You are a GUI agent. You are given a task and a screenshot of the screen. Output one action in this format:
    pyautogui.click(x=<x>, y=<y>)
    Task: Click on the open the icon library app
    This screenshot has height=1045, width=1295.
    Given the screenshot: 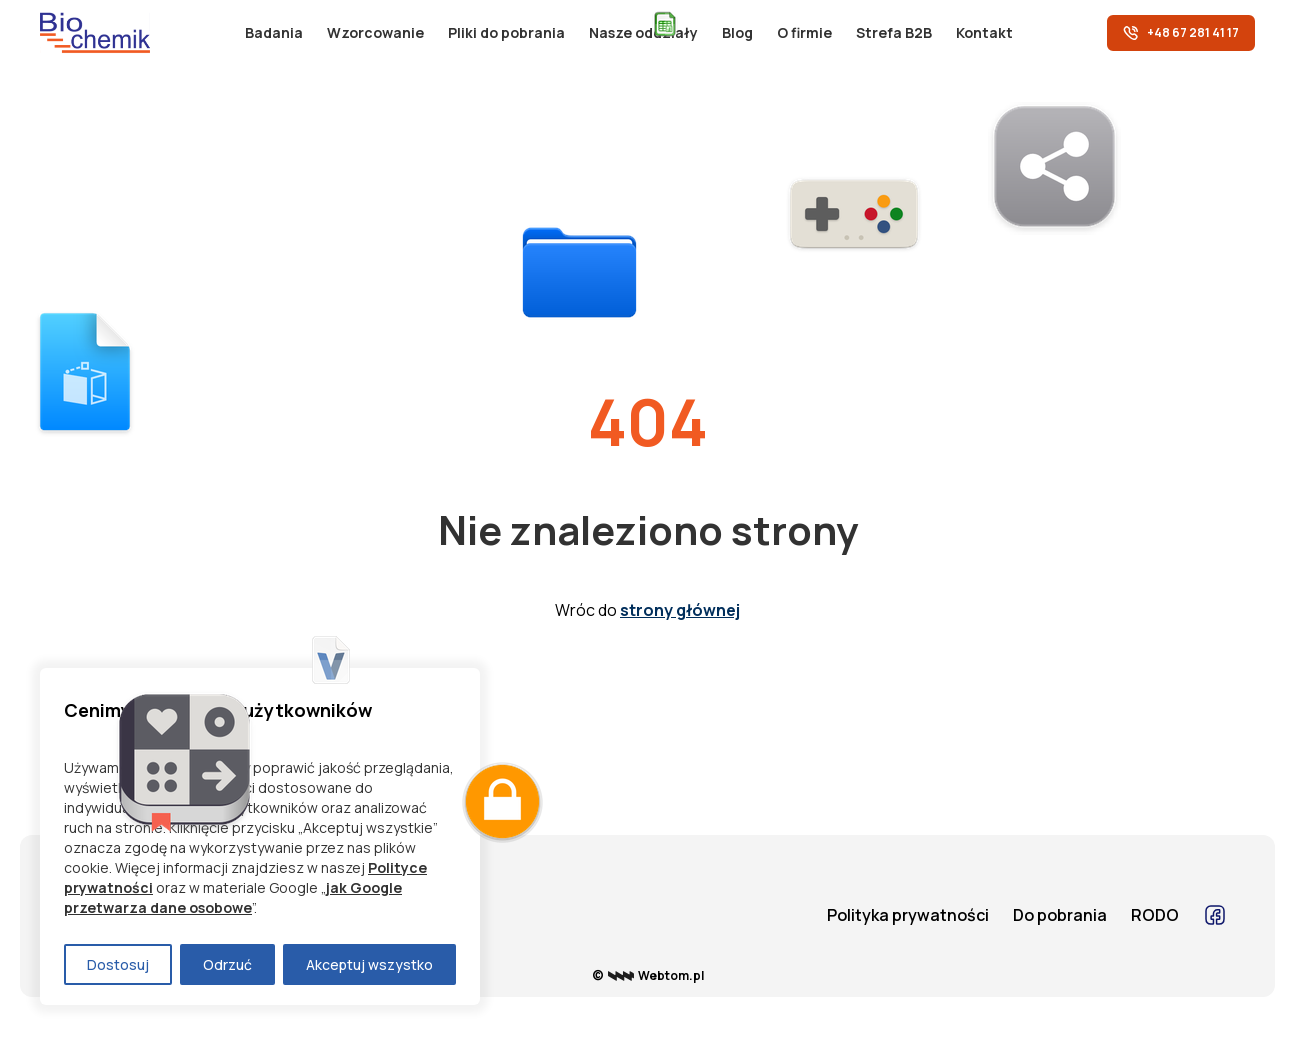 What is the action you would take?
    pyautogui.click(x=184, y=759)
    